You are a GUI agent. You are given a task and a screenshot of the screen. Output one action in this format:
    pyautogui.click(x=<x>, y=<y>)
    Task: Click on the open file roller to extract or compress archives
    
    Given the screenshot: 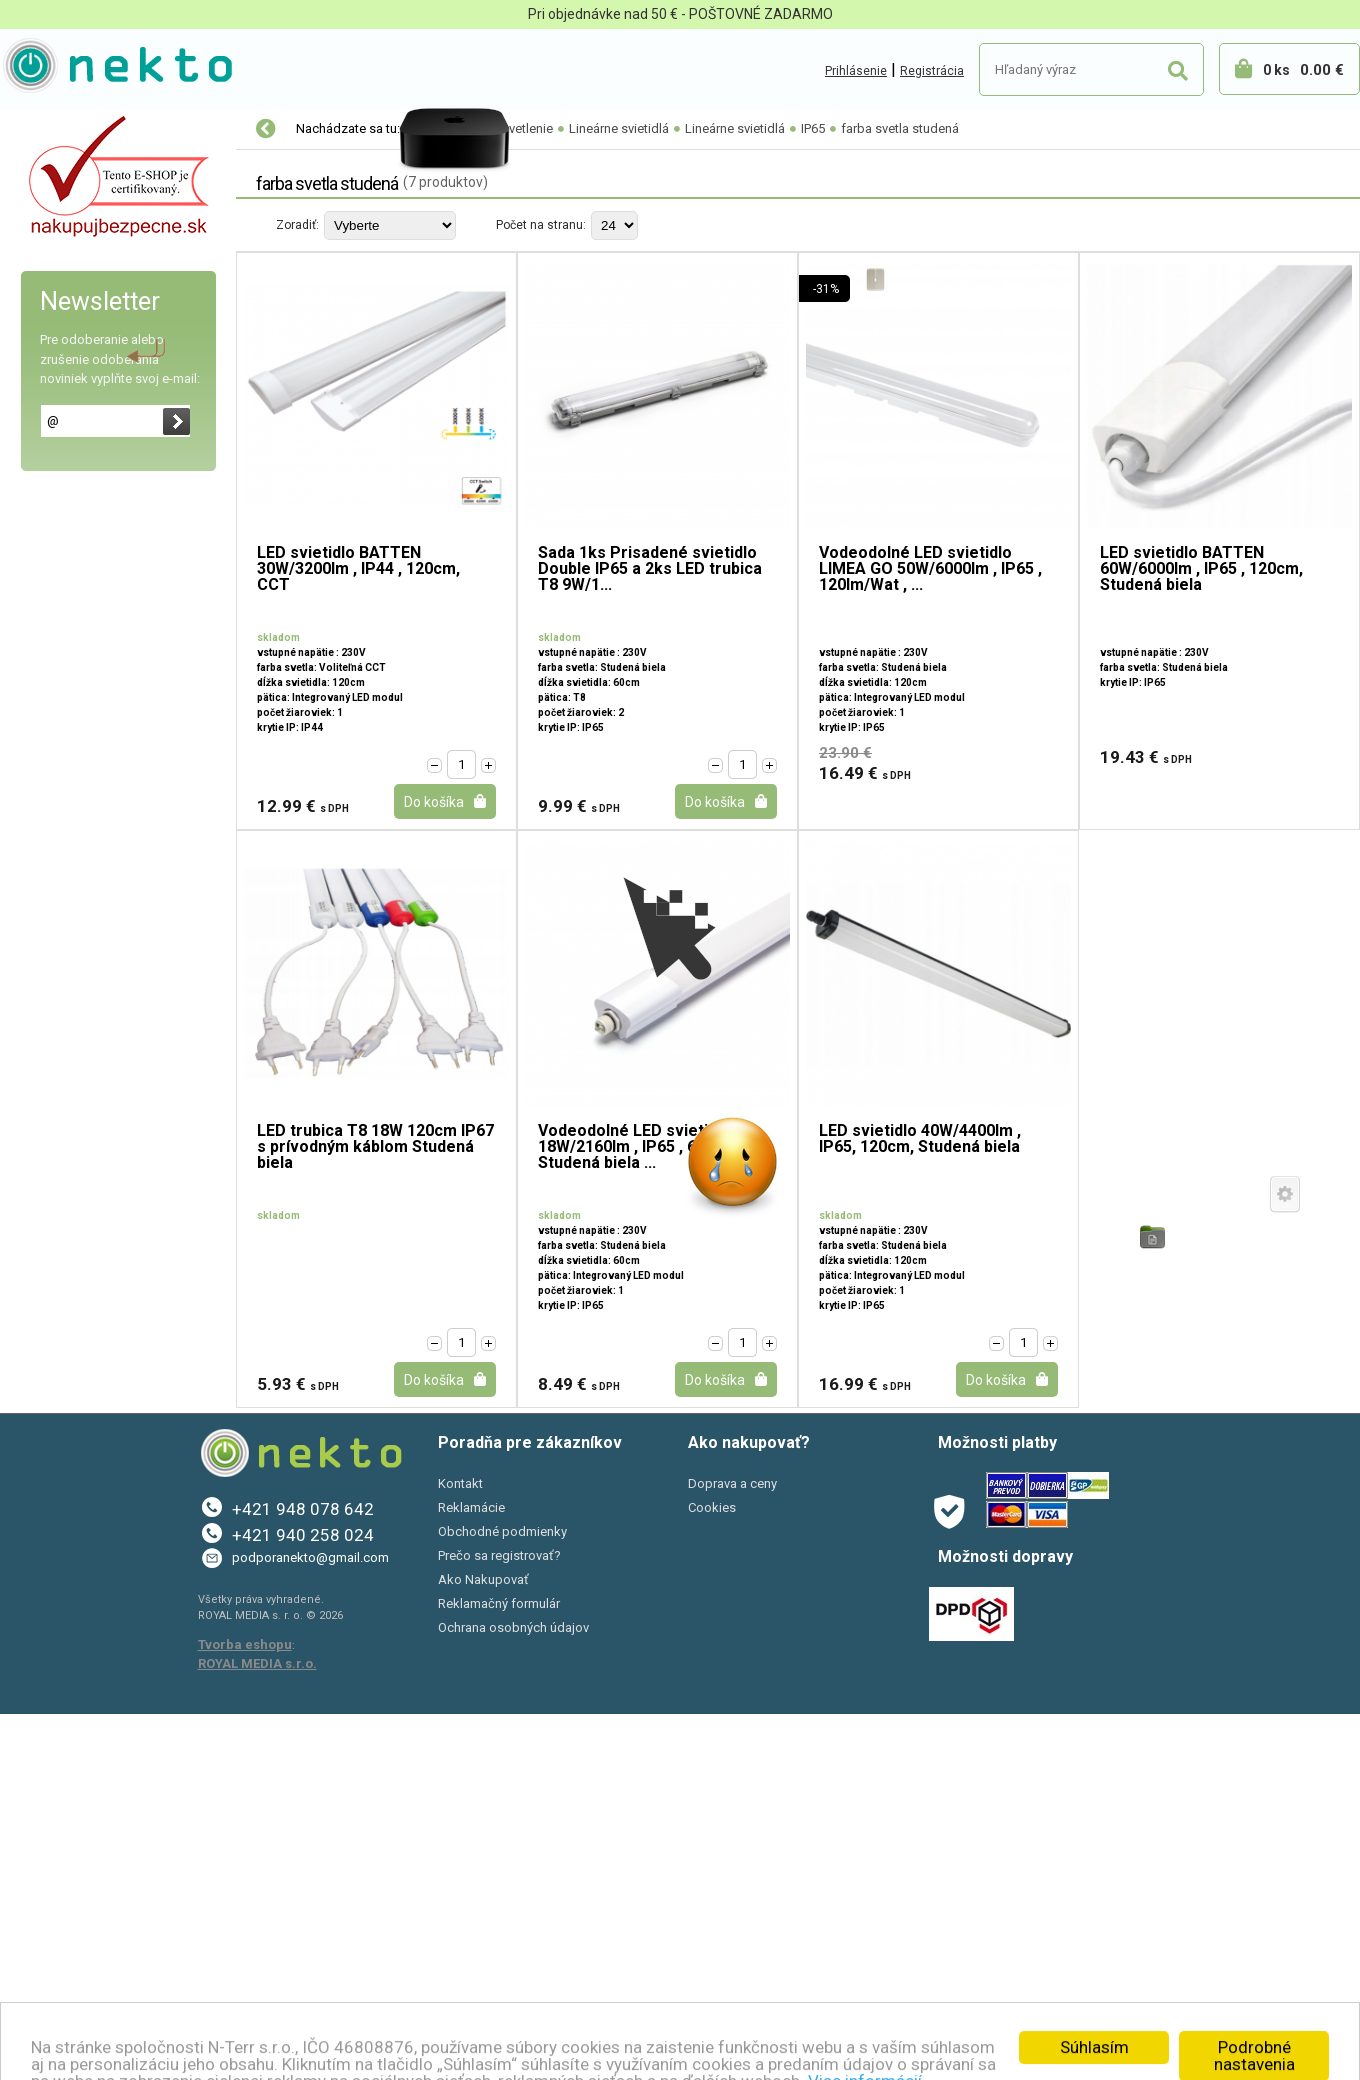 What is the action you would take?
    pyautogui.click(x=875, y=279)
    